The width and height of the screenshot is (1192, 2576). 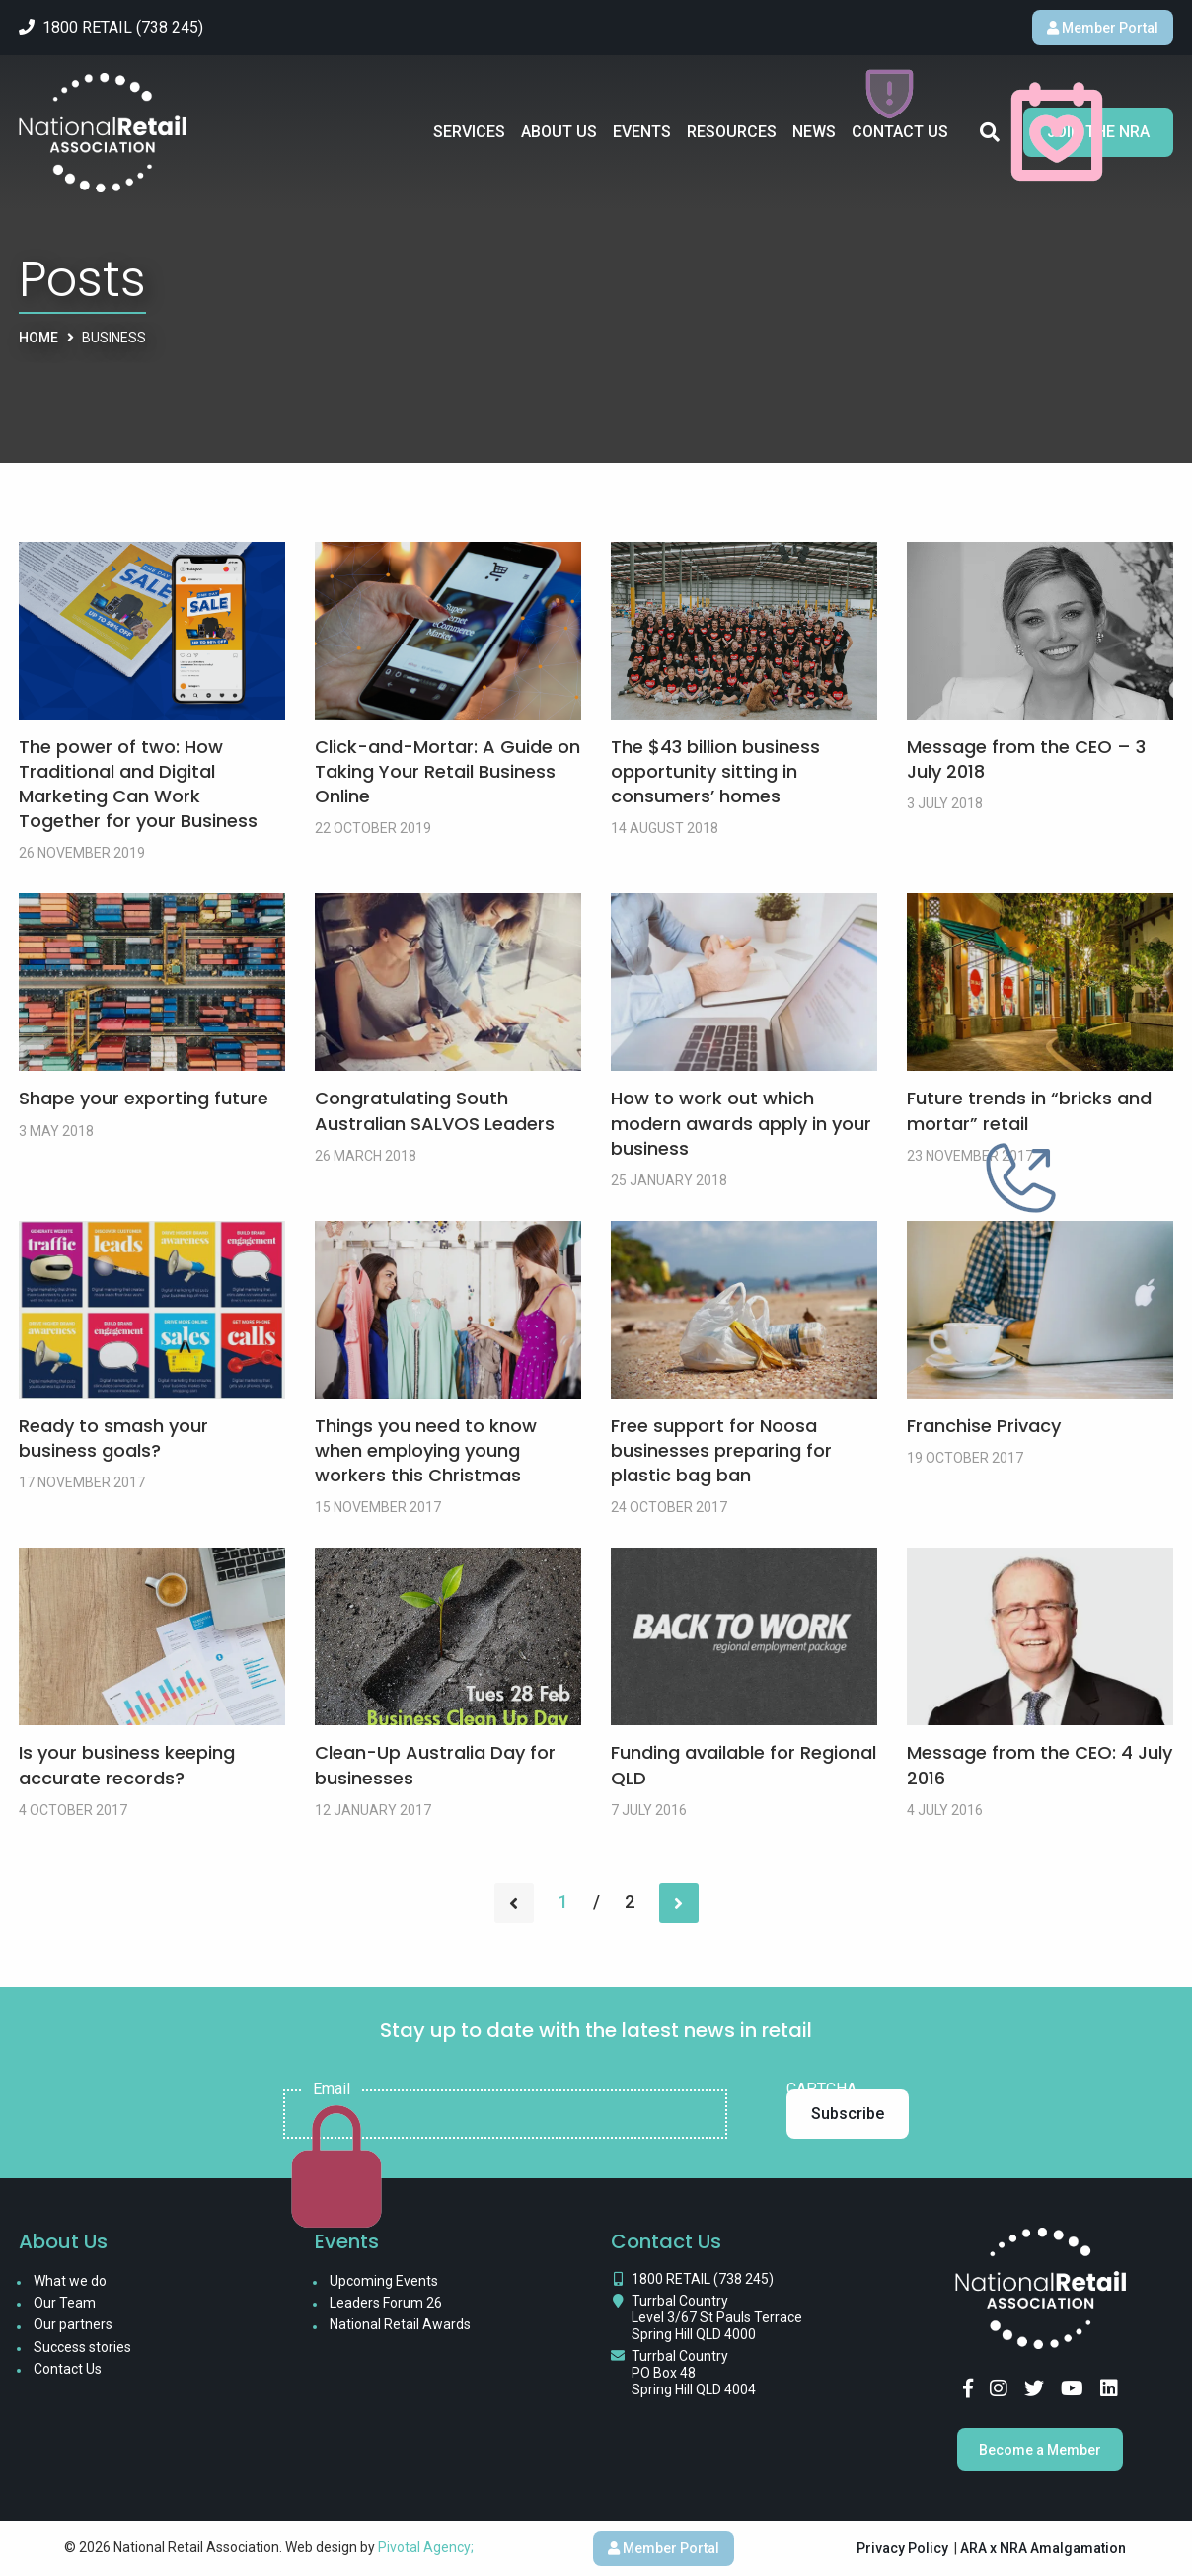 What do you see at coordinates (1057, 135) in the screenshot?
I see `view favorite or loved events` at bounding box center [1057, 135].